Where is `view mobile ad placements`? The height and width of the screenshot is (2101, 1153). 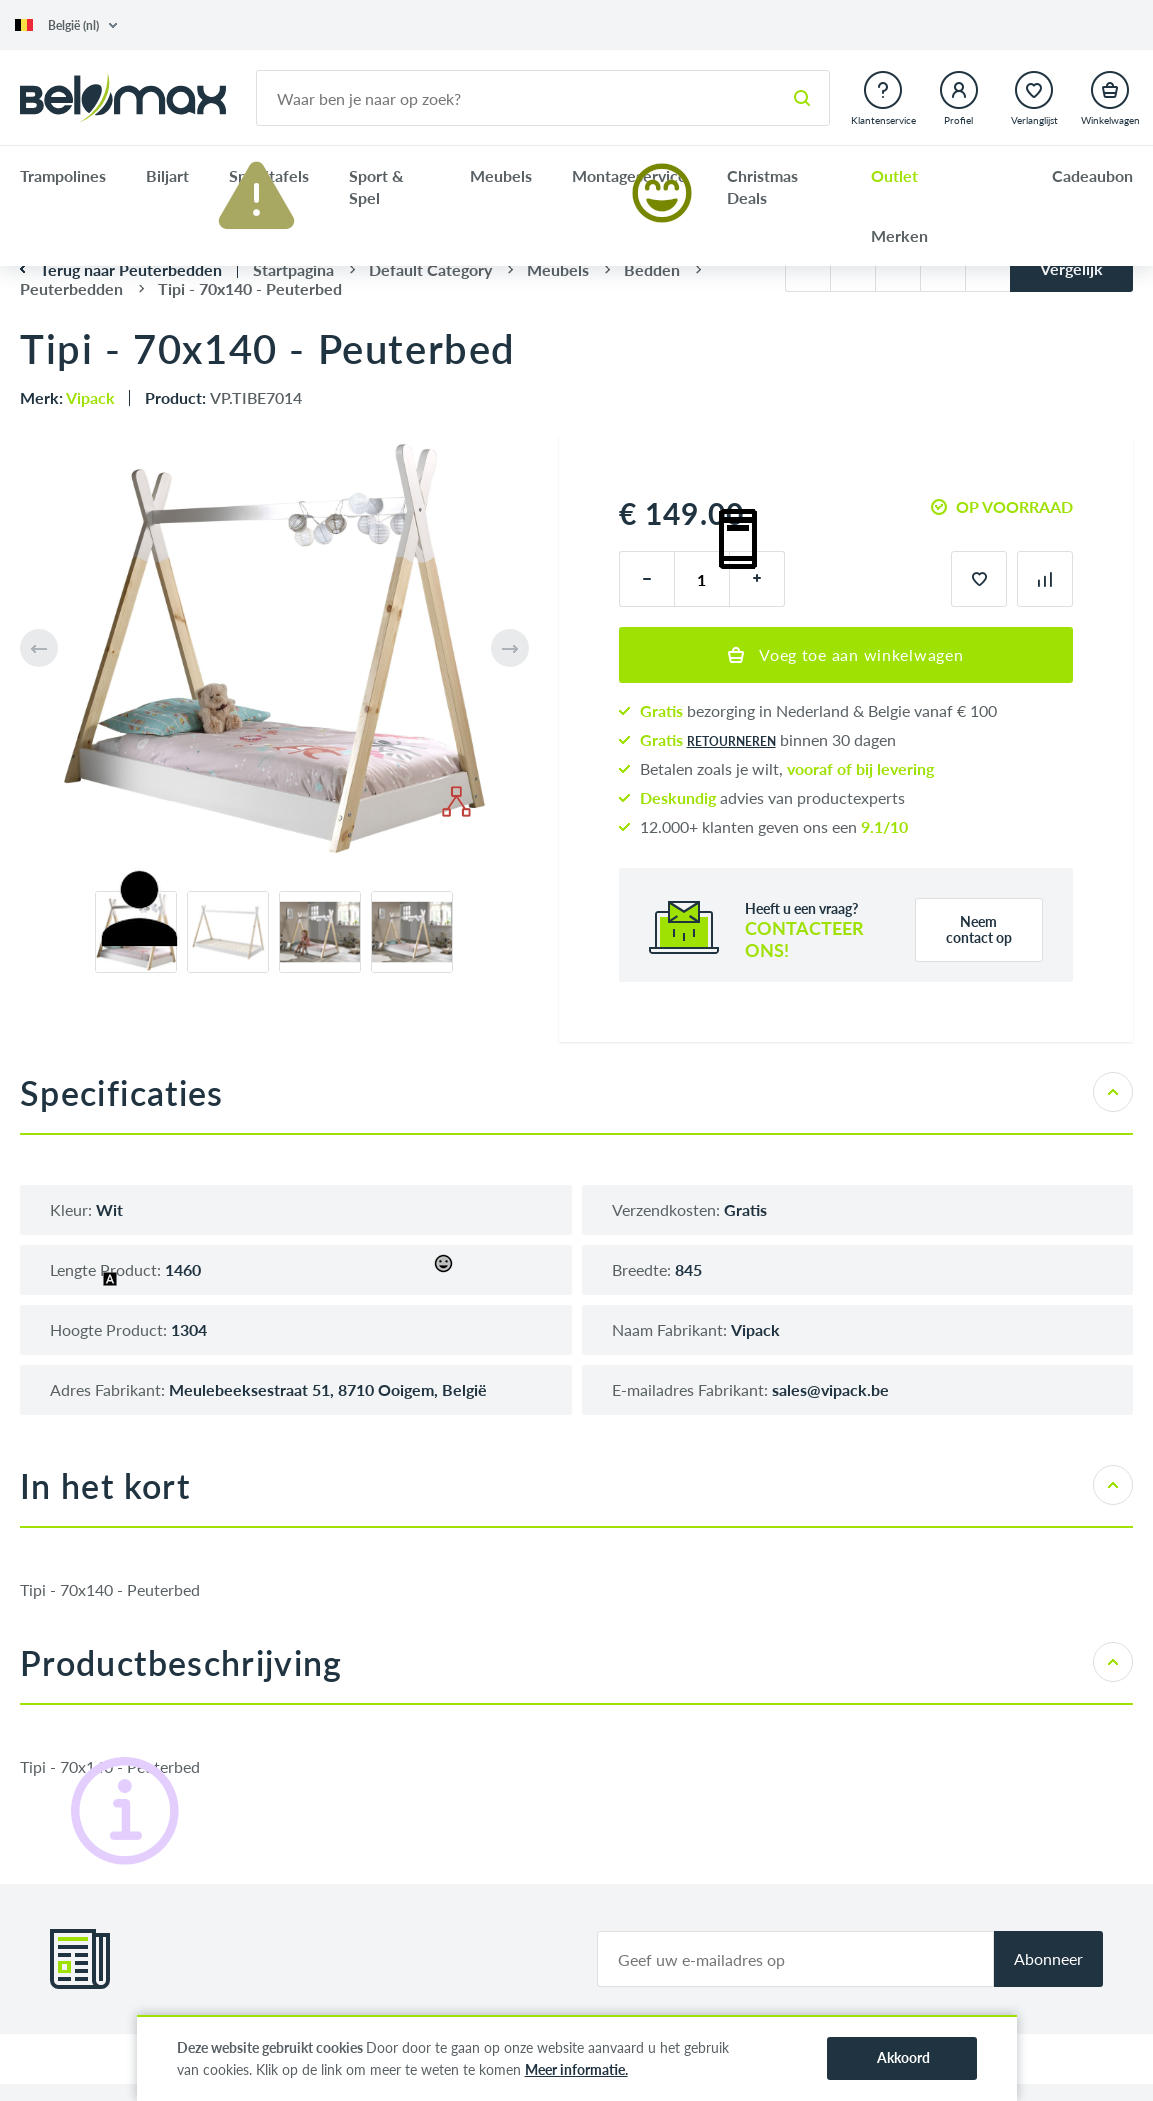 view mobile ad placements is located at coordinates (738, 539).